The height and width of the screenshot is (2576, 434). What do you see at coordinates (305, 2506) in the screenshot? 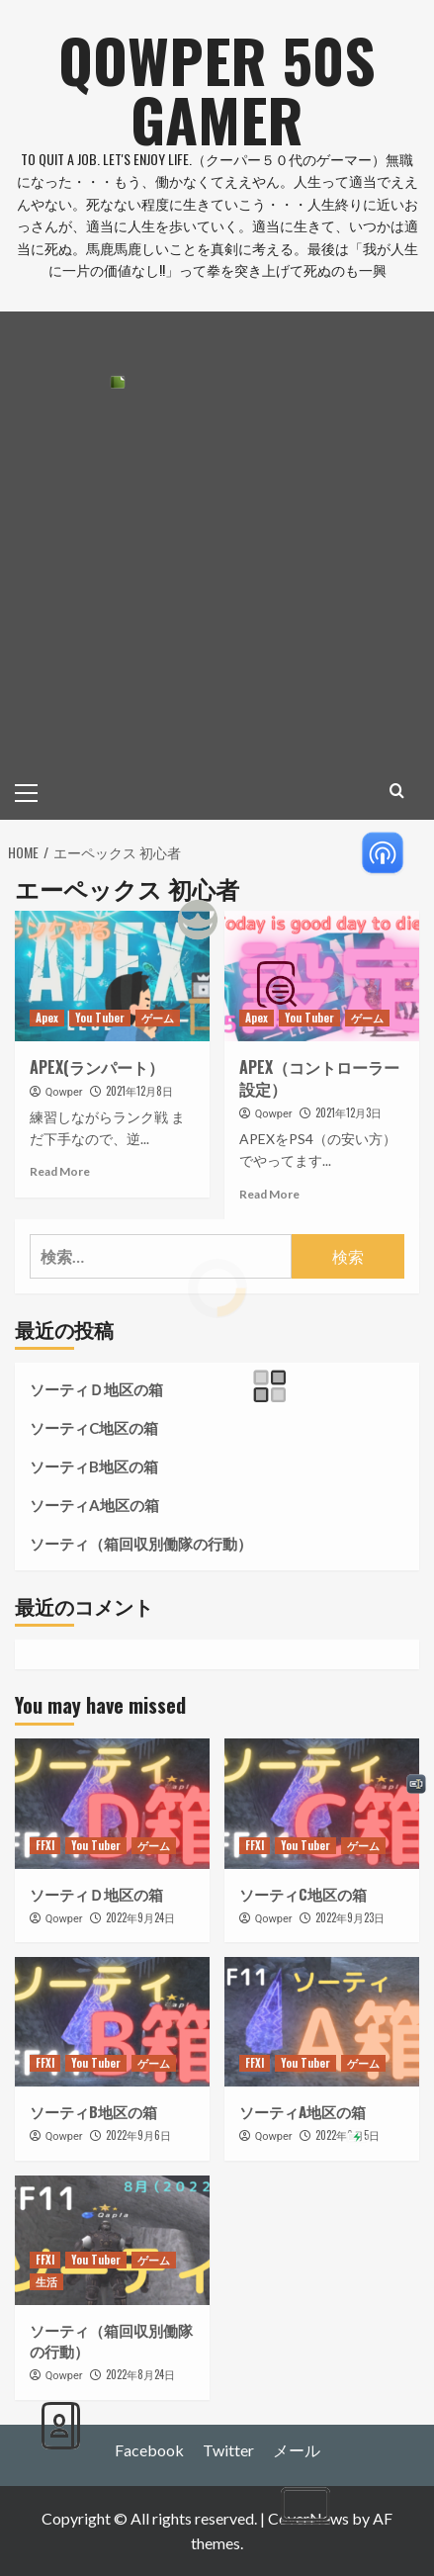
I see `indicates laptop or portable computer device` at bounding box center [305, 2506].